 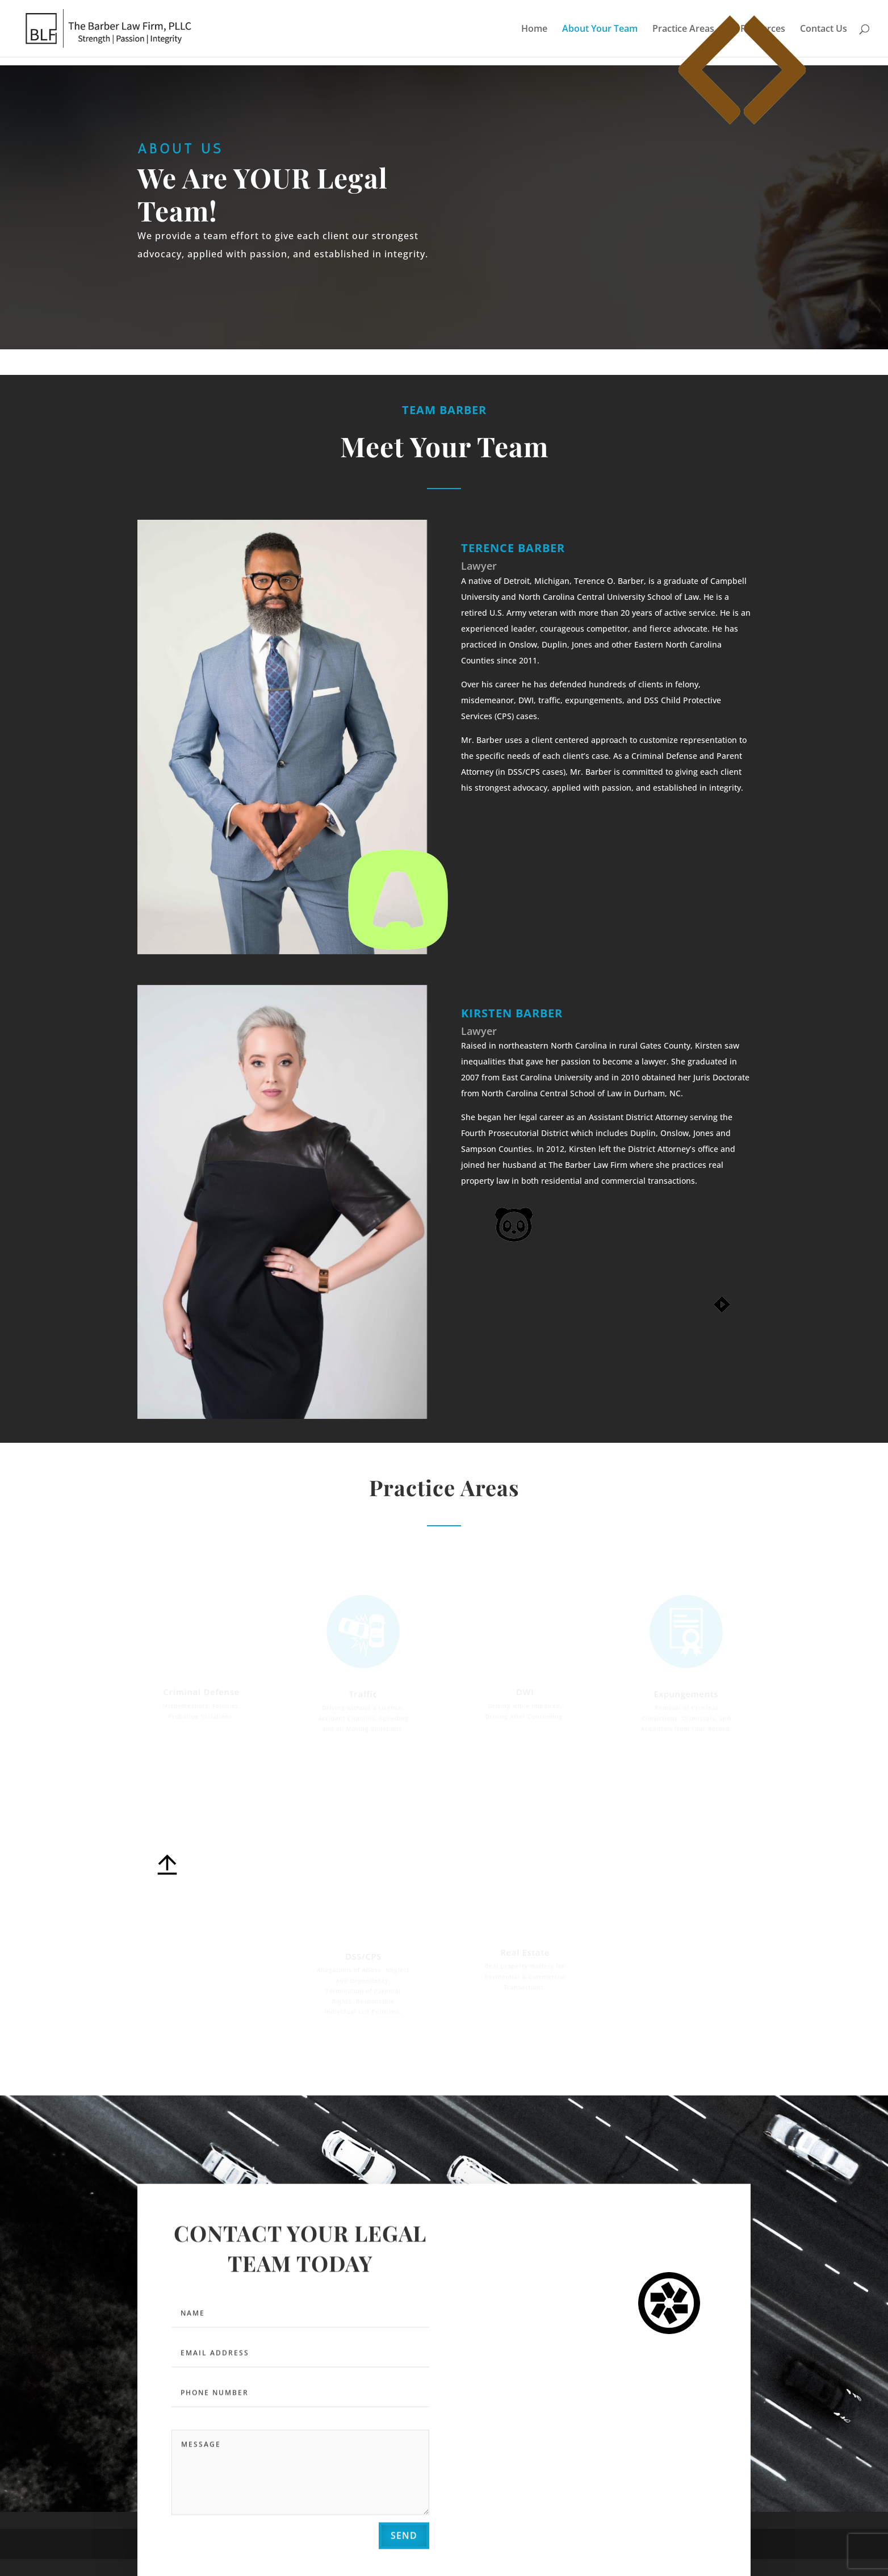 What do you see at coordinates (514, 1225) in the screenshot?
I see `open Monica AI assistant` at bounding box center [514, 1225].